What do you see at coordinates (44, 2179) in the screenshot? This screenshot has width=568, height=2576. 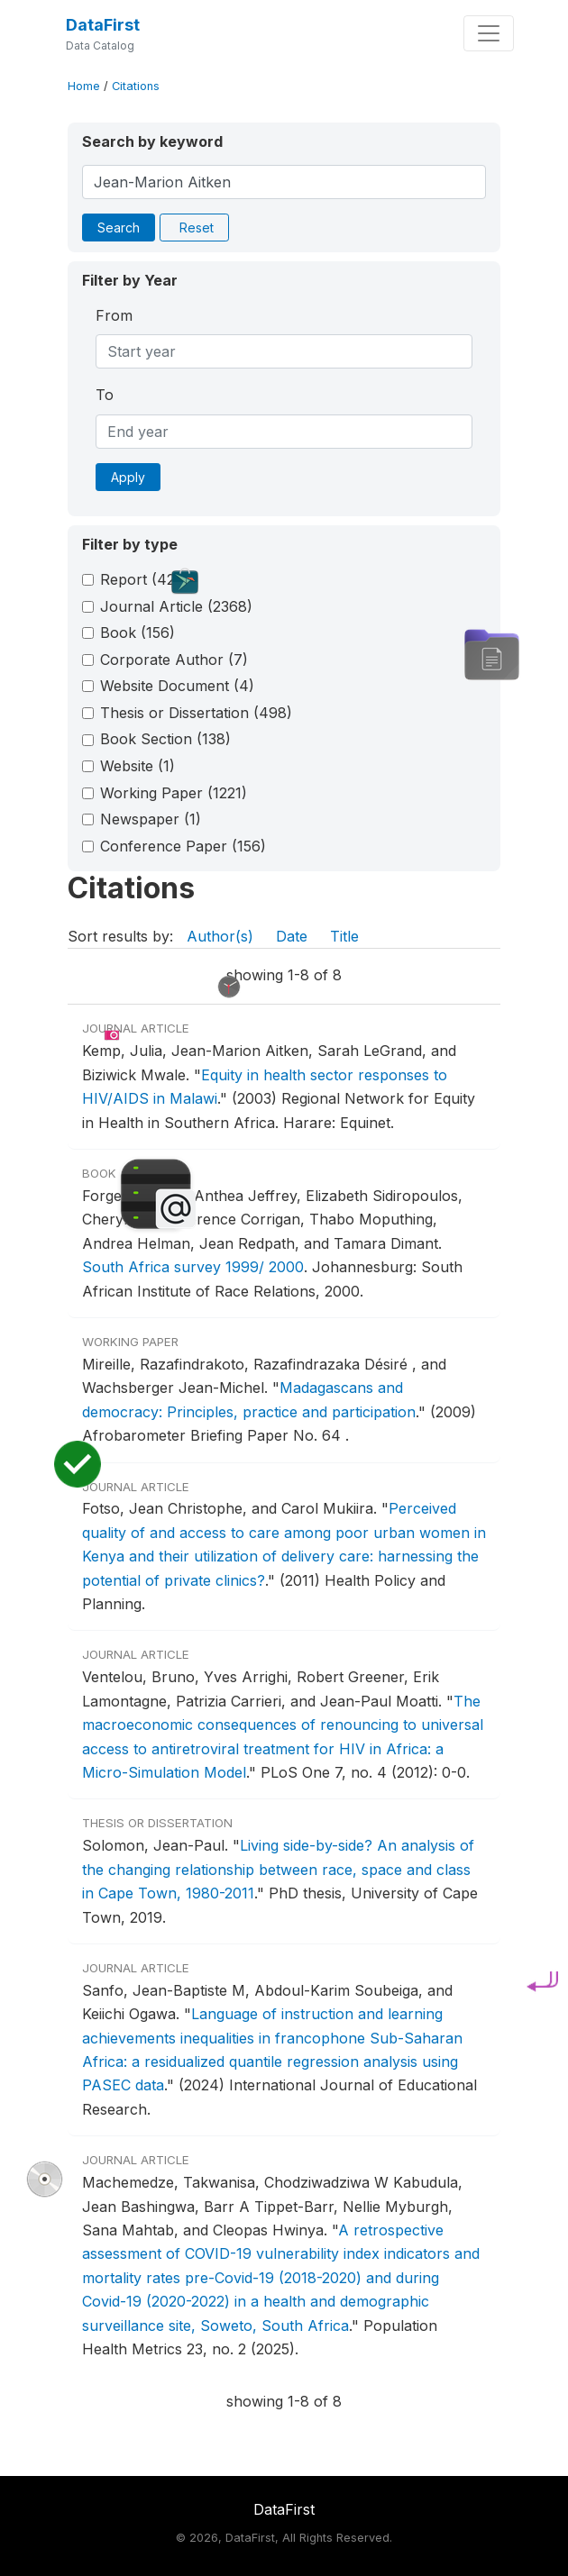 I see `indicates a DVD+R disc drive or media` at bounding box center [44, 2179].